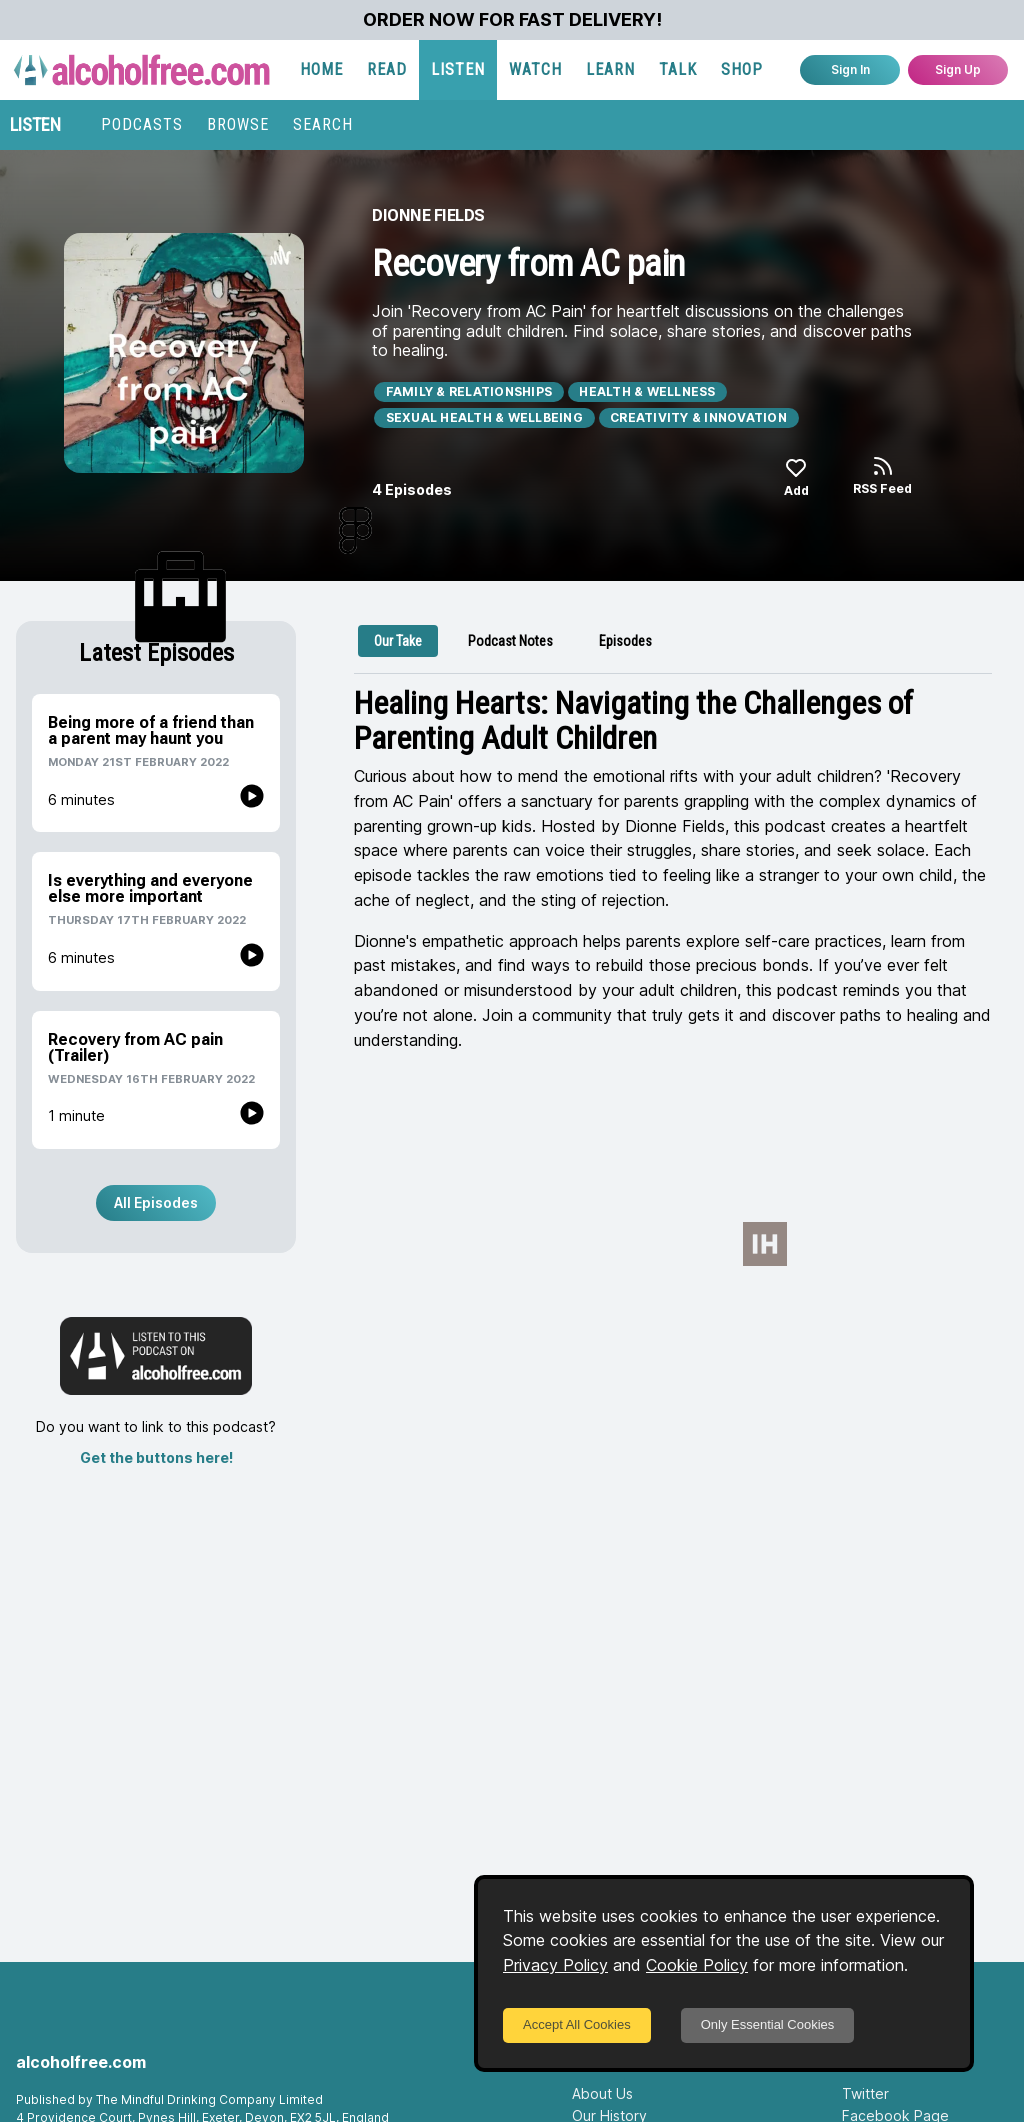 The width and height of the screenshot is (1024, 2122). I want to click on open Figma design file, so click(355, 530).